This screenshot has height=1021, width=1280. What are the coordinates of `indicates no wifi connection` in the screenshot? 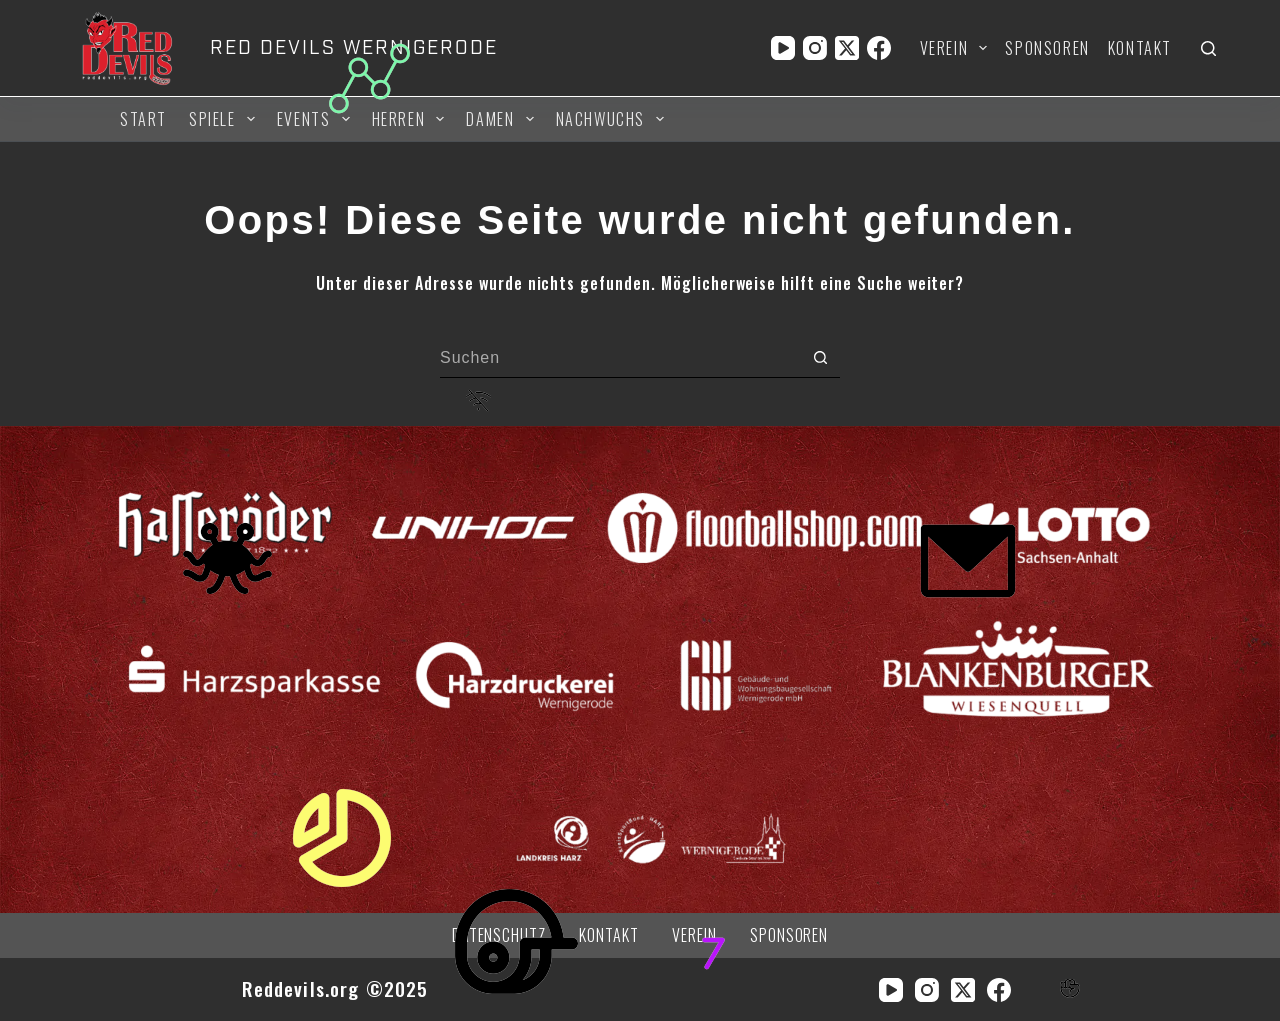 It's located at (478, 400).